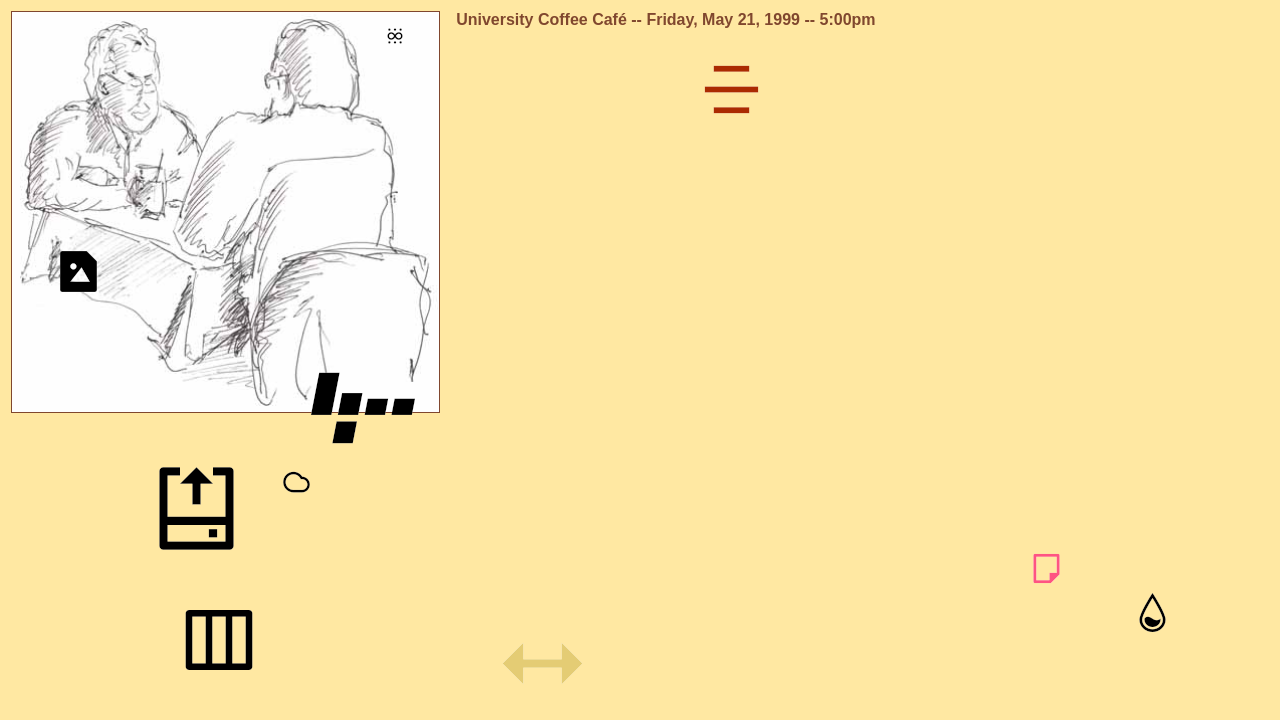 The width and height of the screenshot is (1280, 720). What do you see at coordinates (1046, 568) in the screenshot?
I see `view or open a document` at bounding box center [1046, 568].